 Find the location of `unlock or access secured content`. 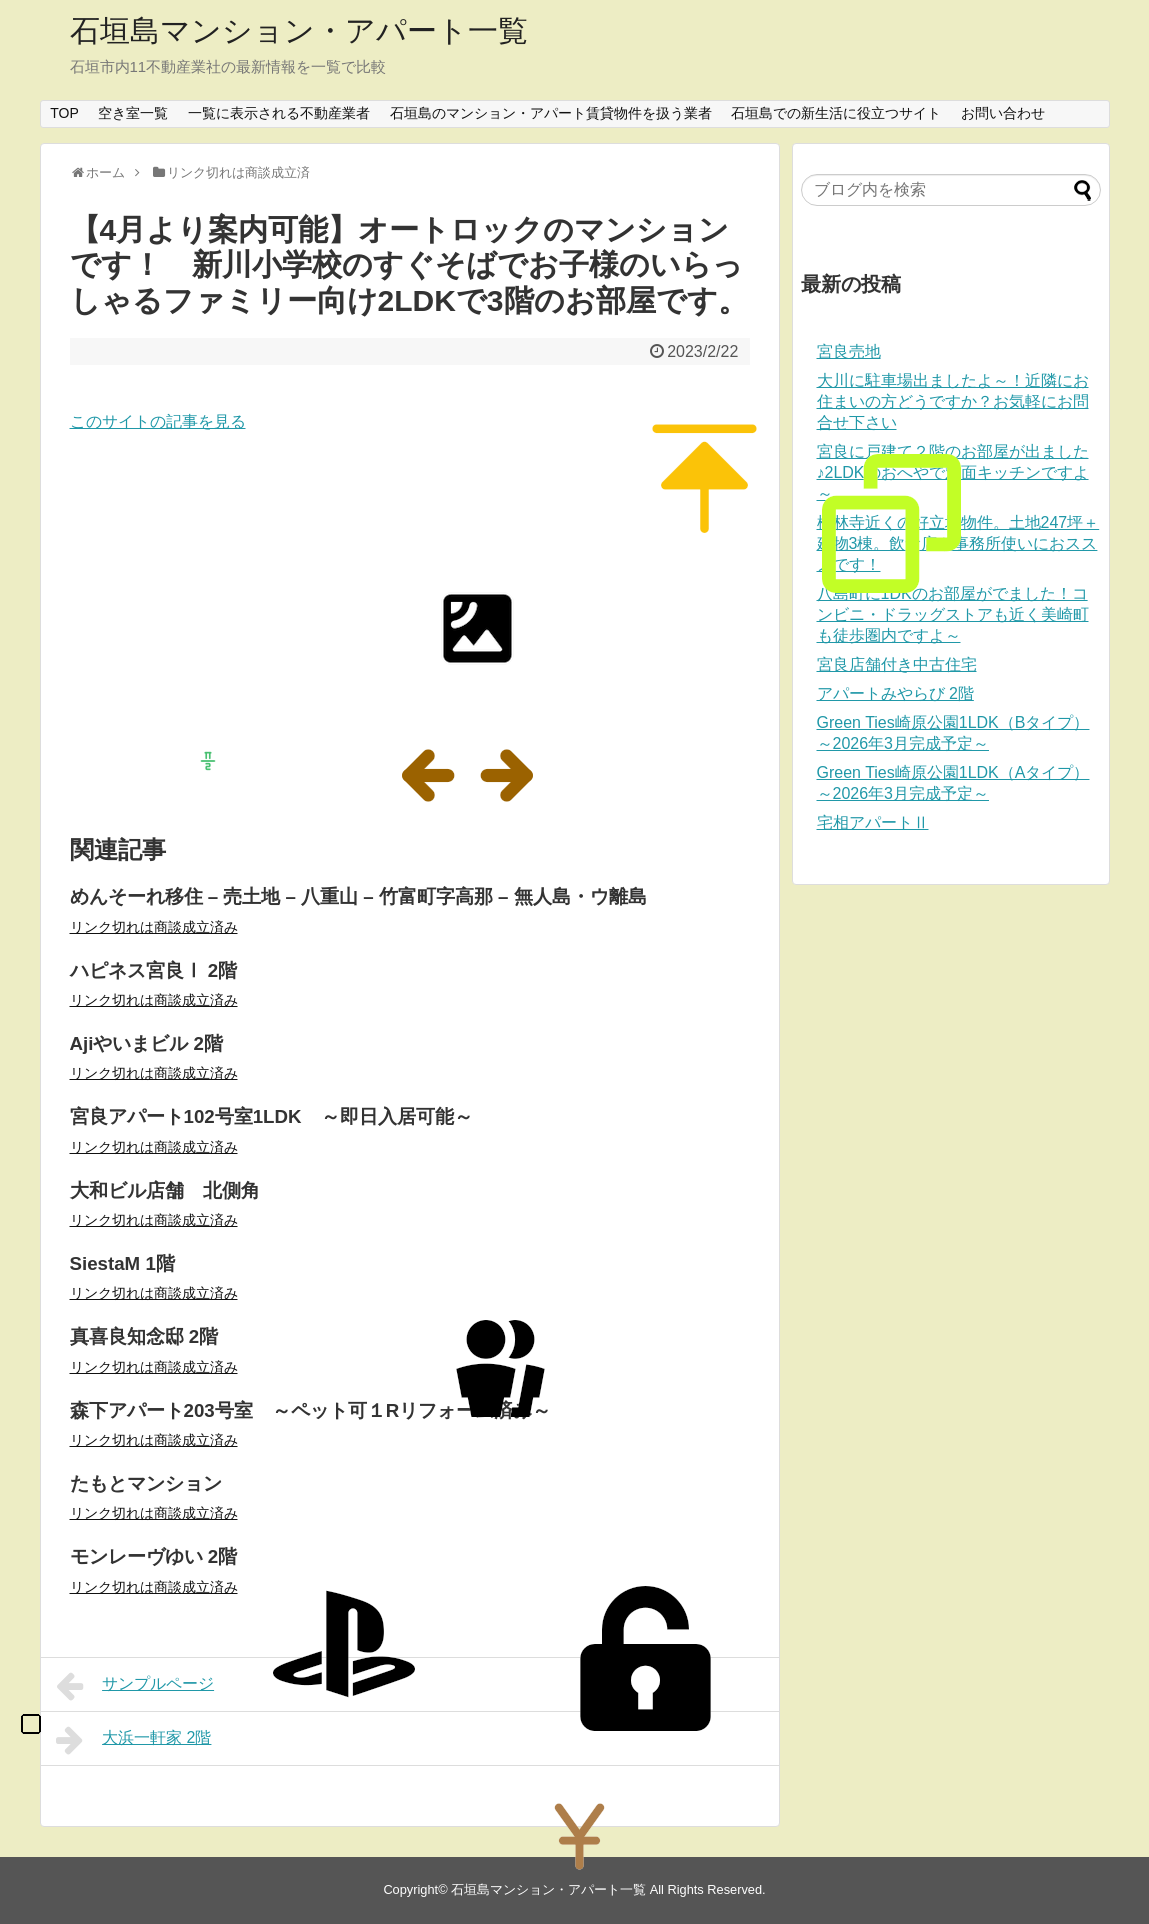

unlock or access secured content is located at coordinates (645, 1658).